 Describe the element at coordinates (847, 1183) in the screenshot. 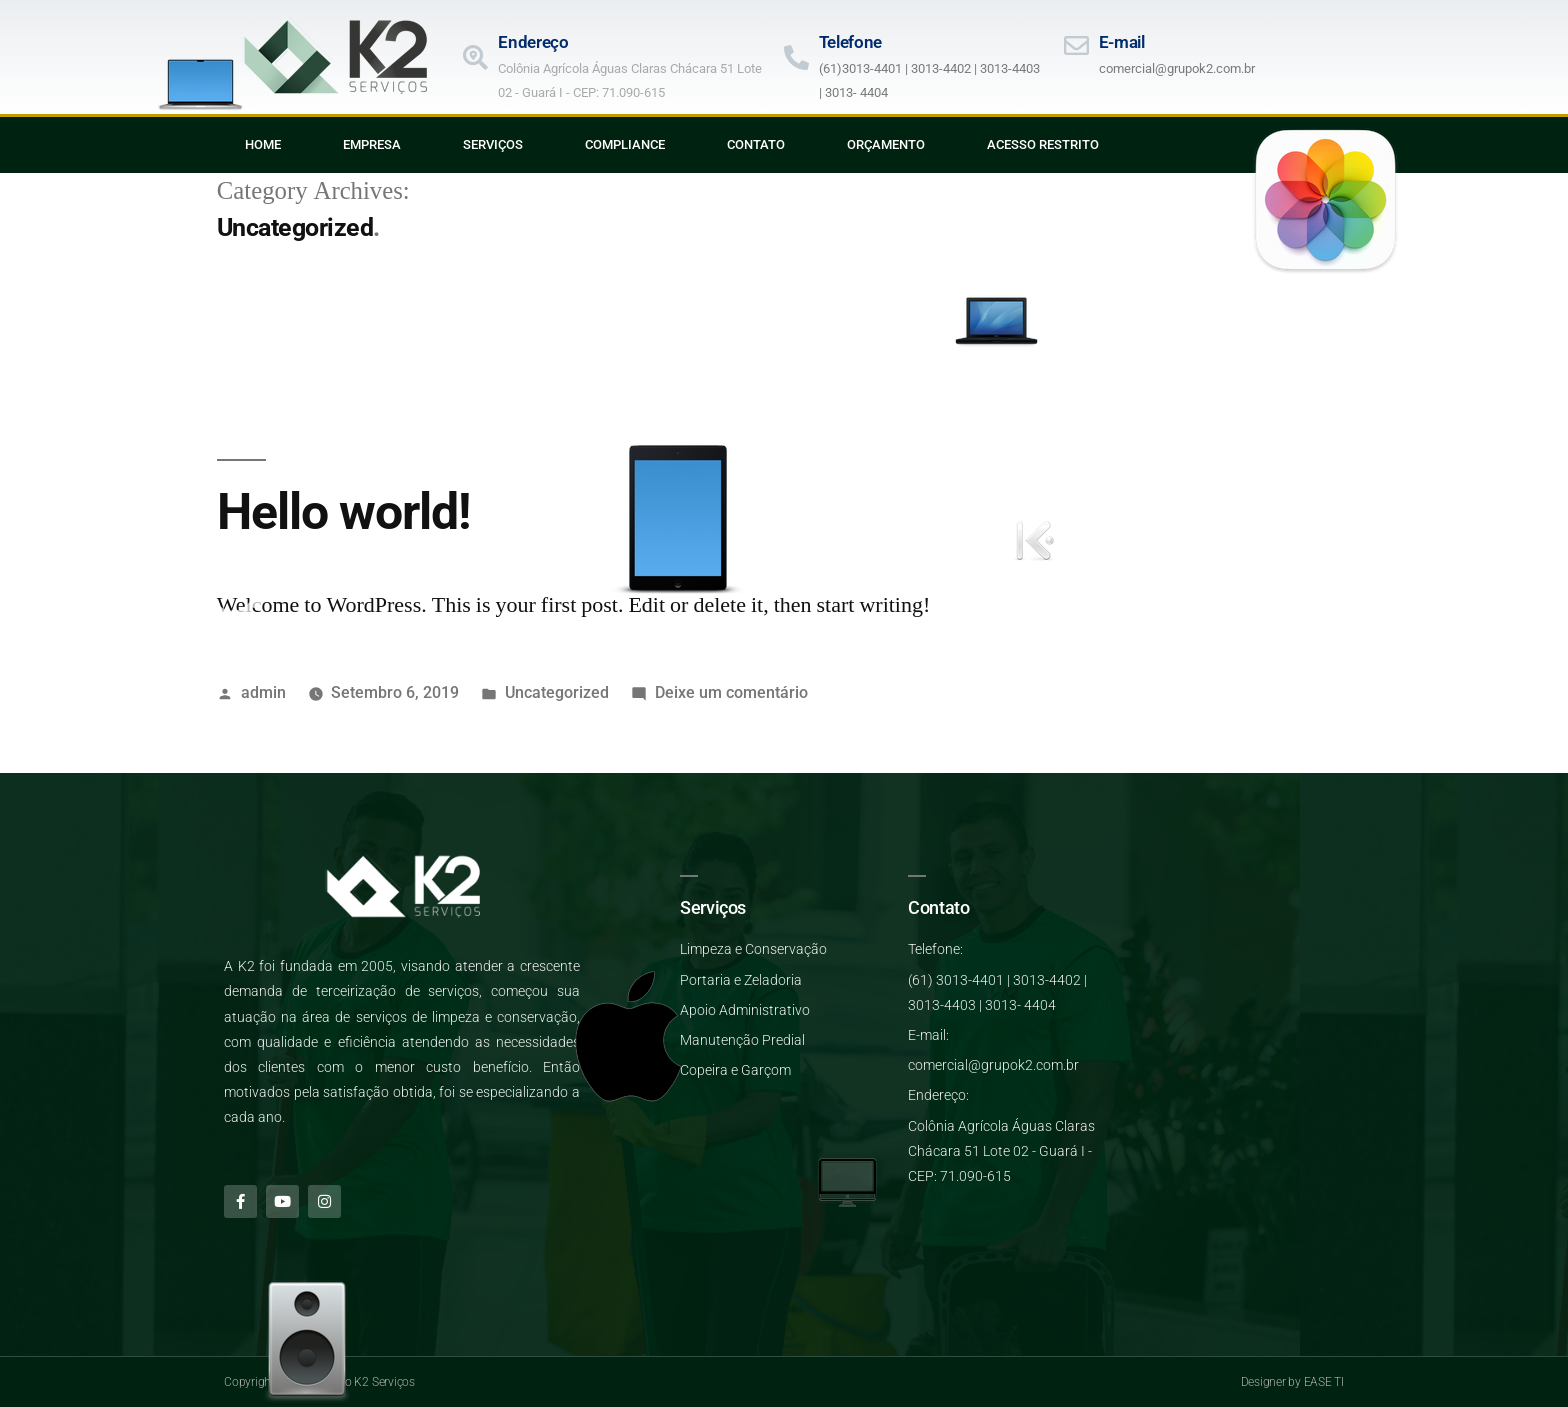

I see `navigate to your iMac in the sidebar` at that location.